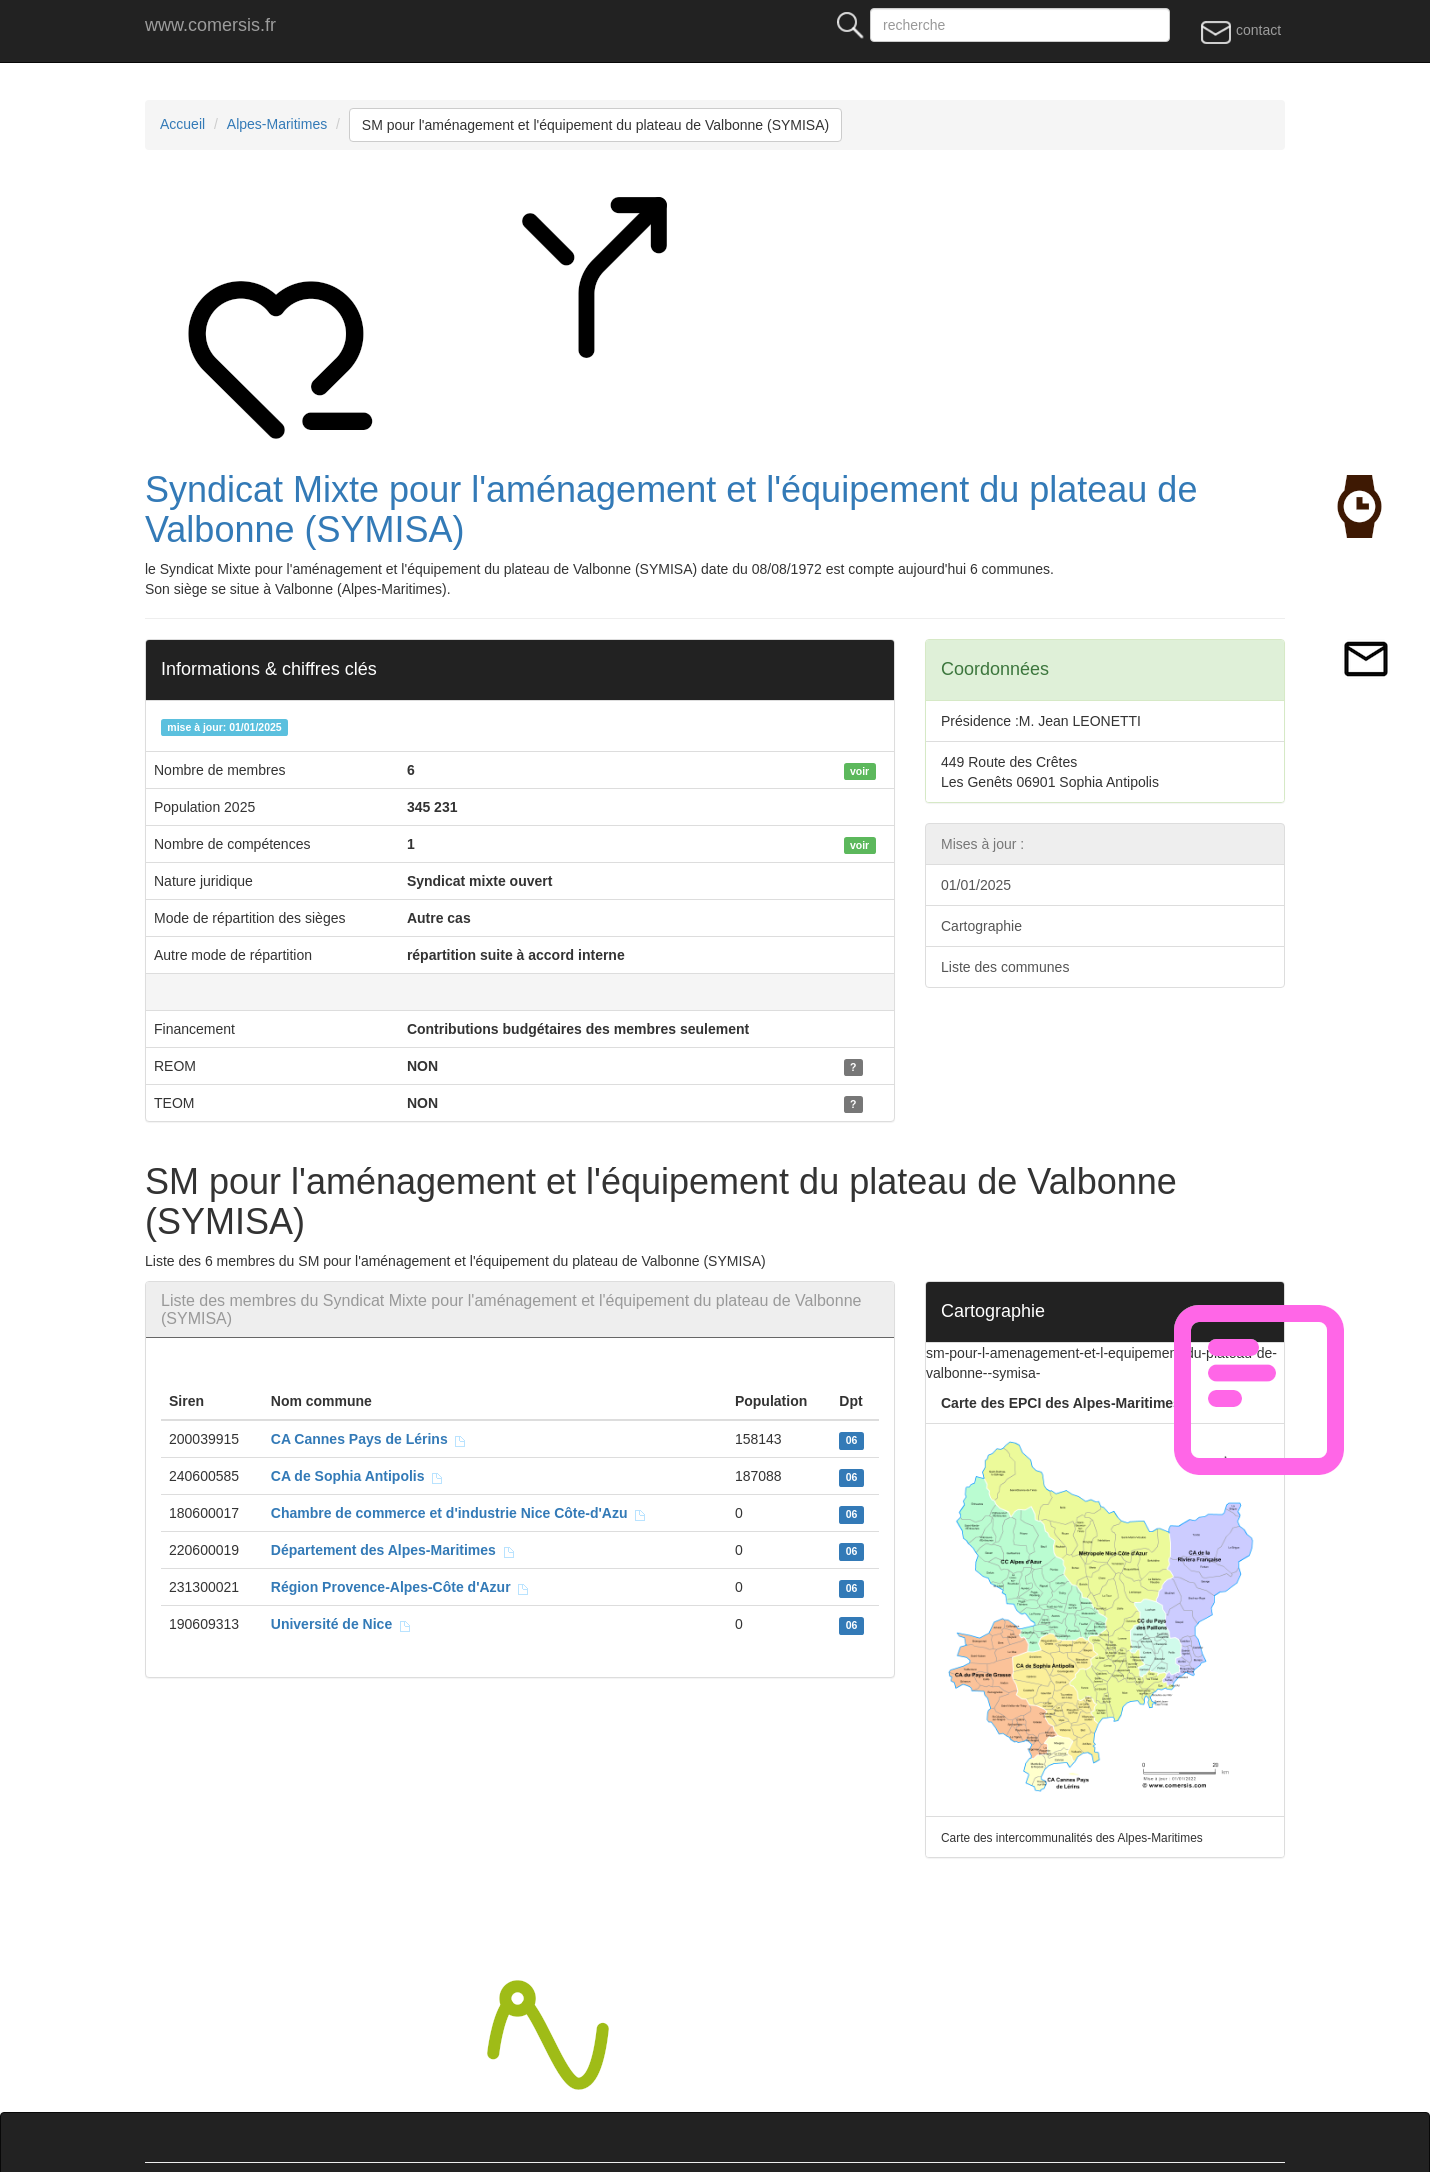 This screenshot has height=2172, width=1430. Describe the element at coordinates (594, 277) in the screenshot. I see `bear right at the fork` at that location.